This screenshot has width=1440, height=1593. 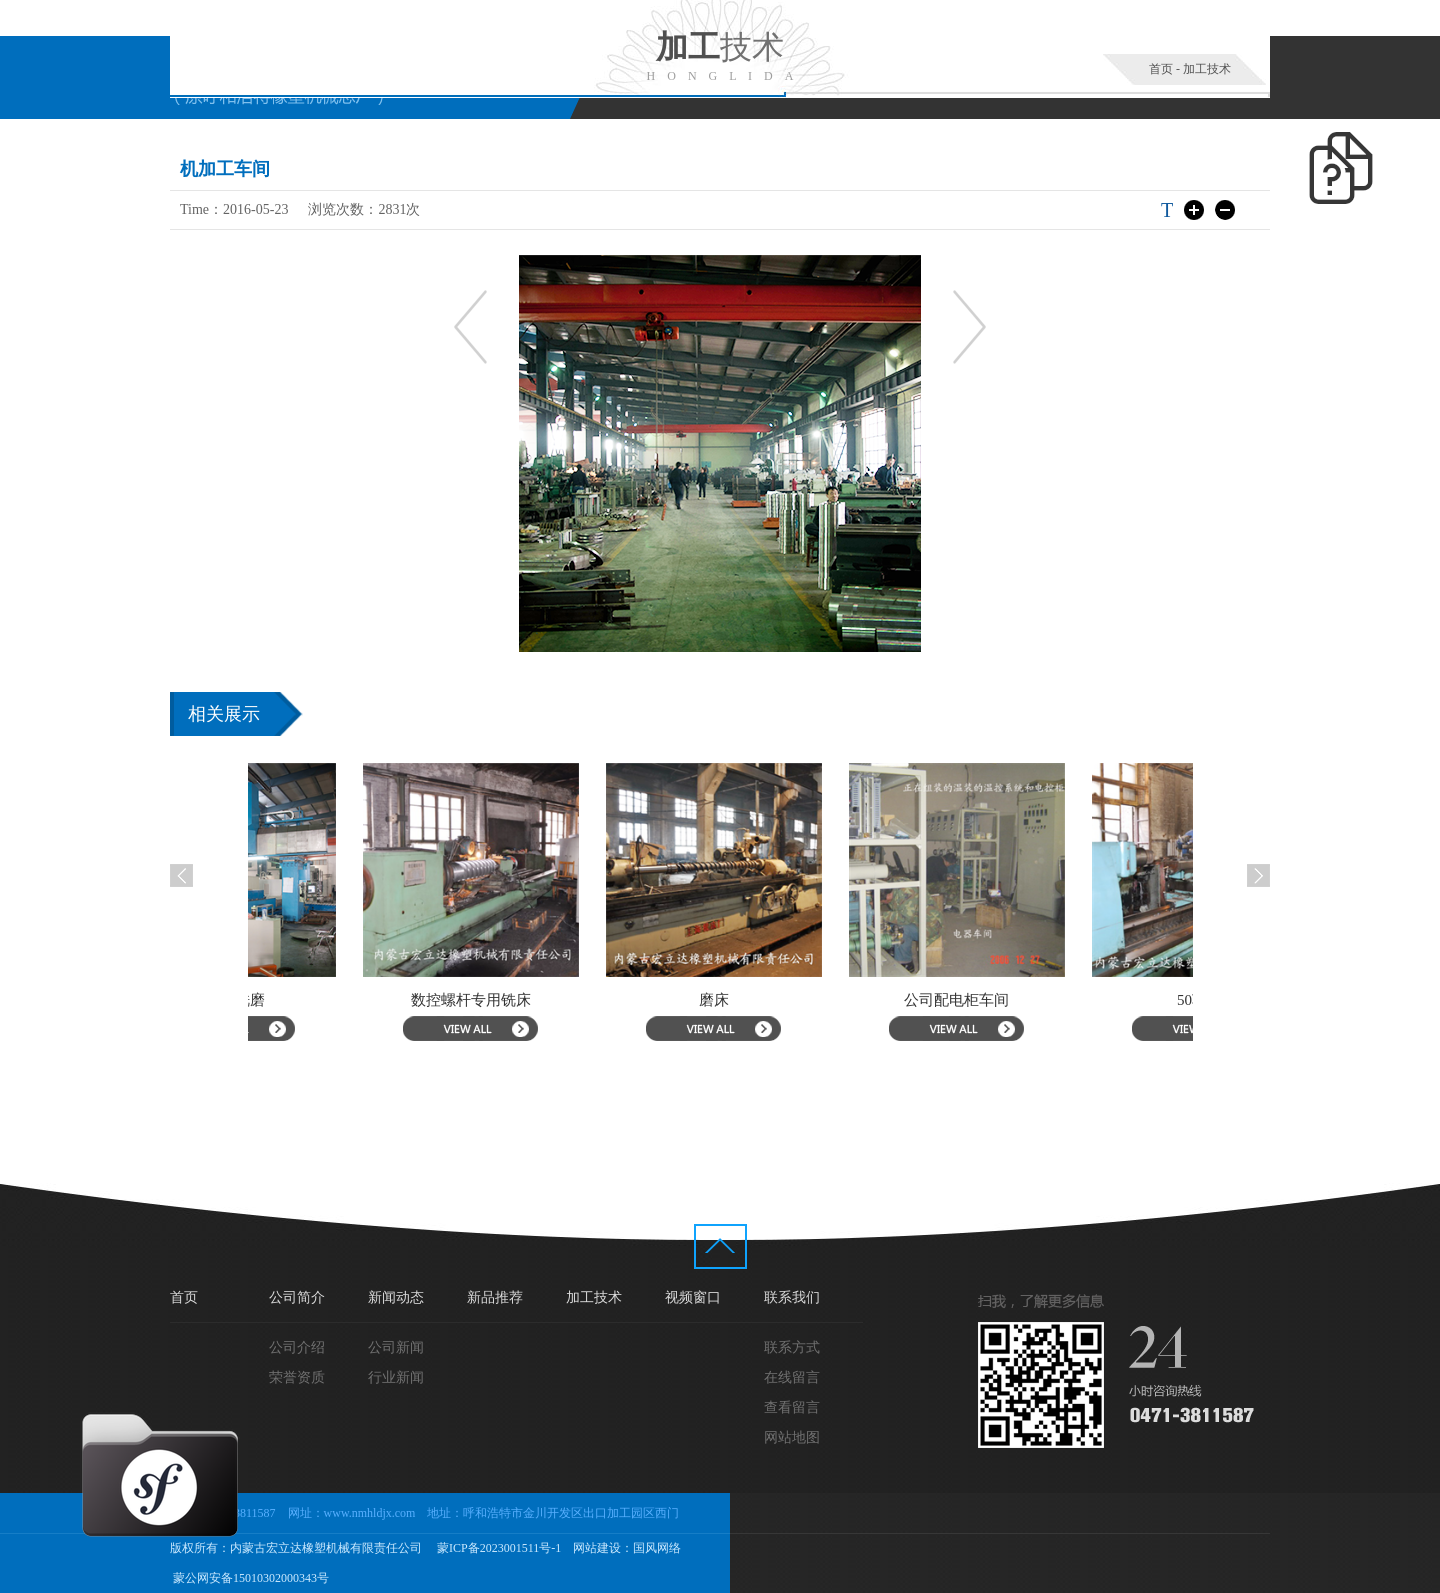 What do you see at coordinates (1341, 168) in the screenshot?
I see `access frequently asked questions` at bounding box center [1341, 168].